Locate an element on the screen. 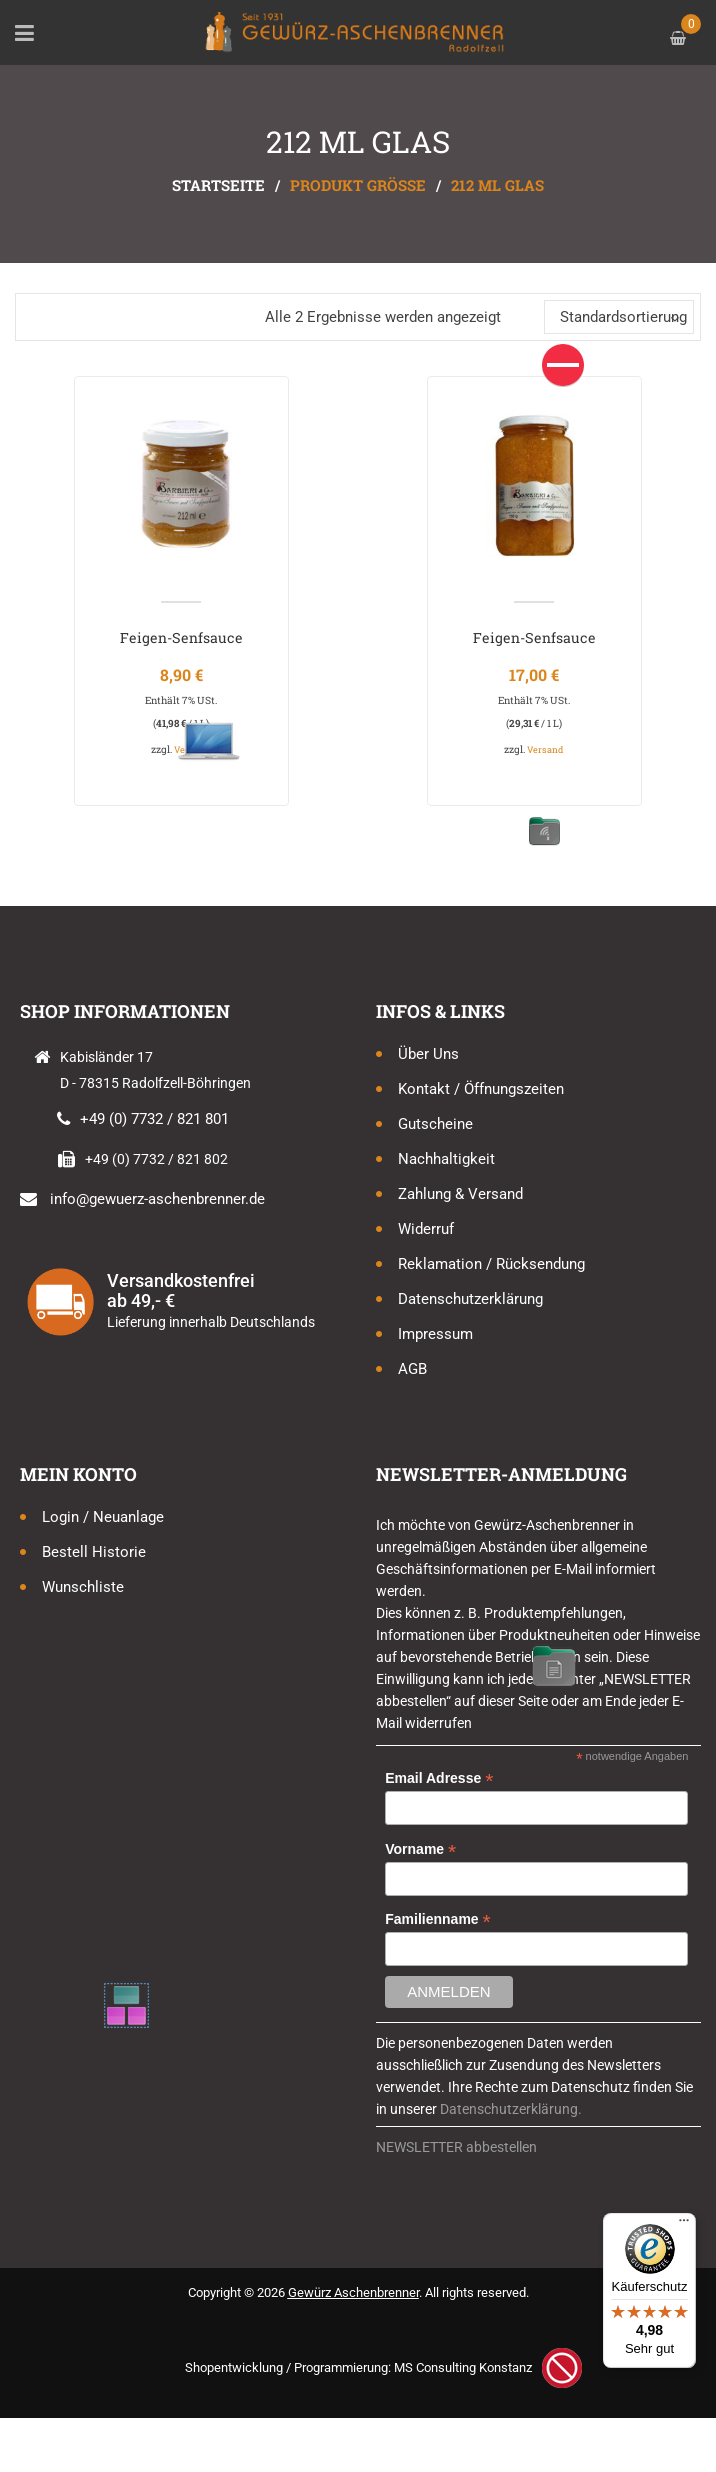 The image size is (716, 2472). represents a powerbook g4 laptop device is located at coordinates (209, 739).